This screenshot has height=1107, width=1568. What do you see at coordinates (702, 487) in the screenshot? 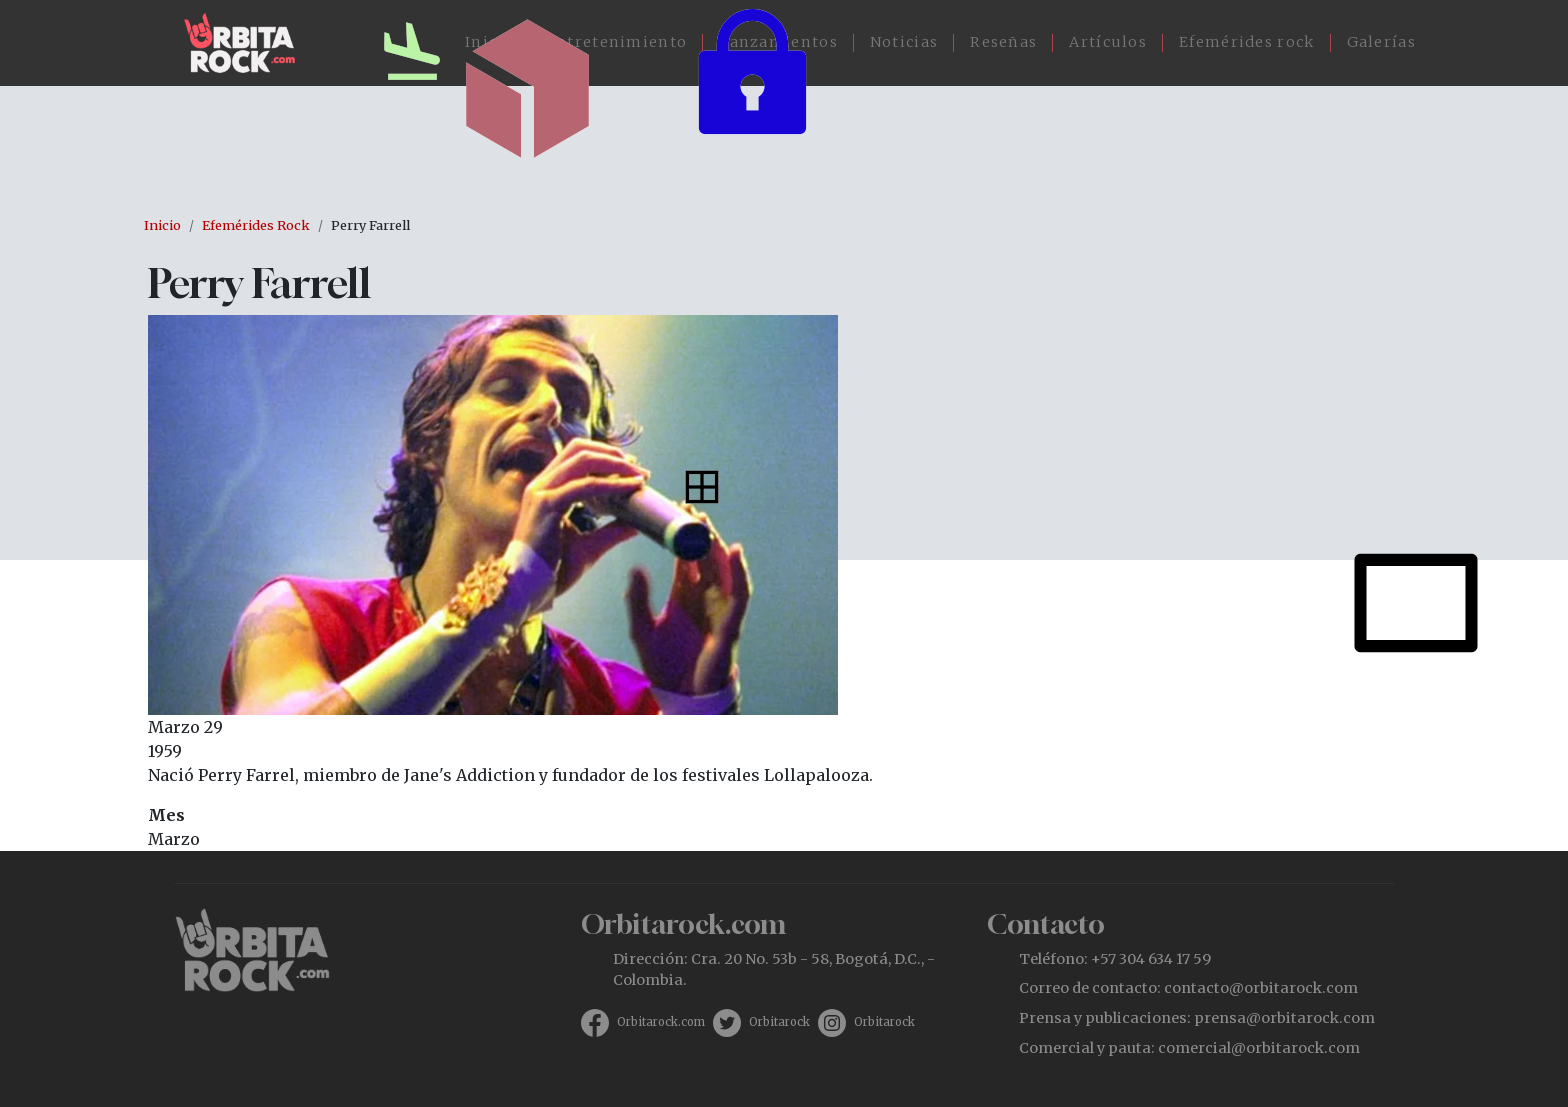
I see `sign in with Microsoft account` at bounding box center [702, 487].